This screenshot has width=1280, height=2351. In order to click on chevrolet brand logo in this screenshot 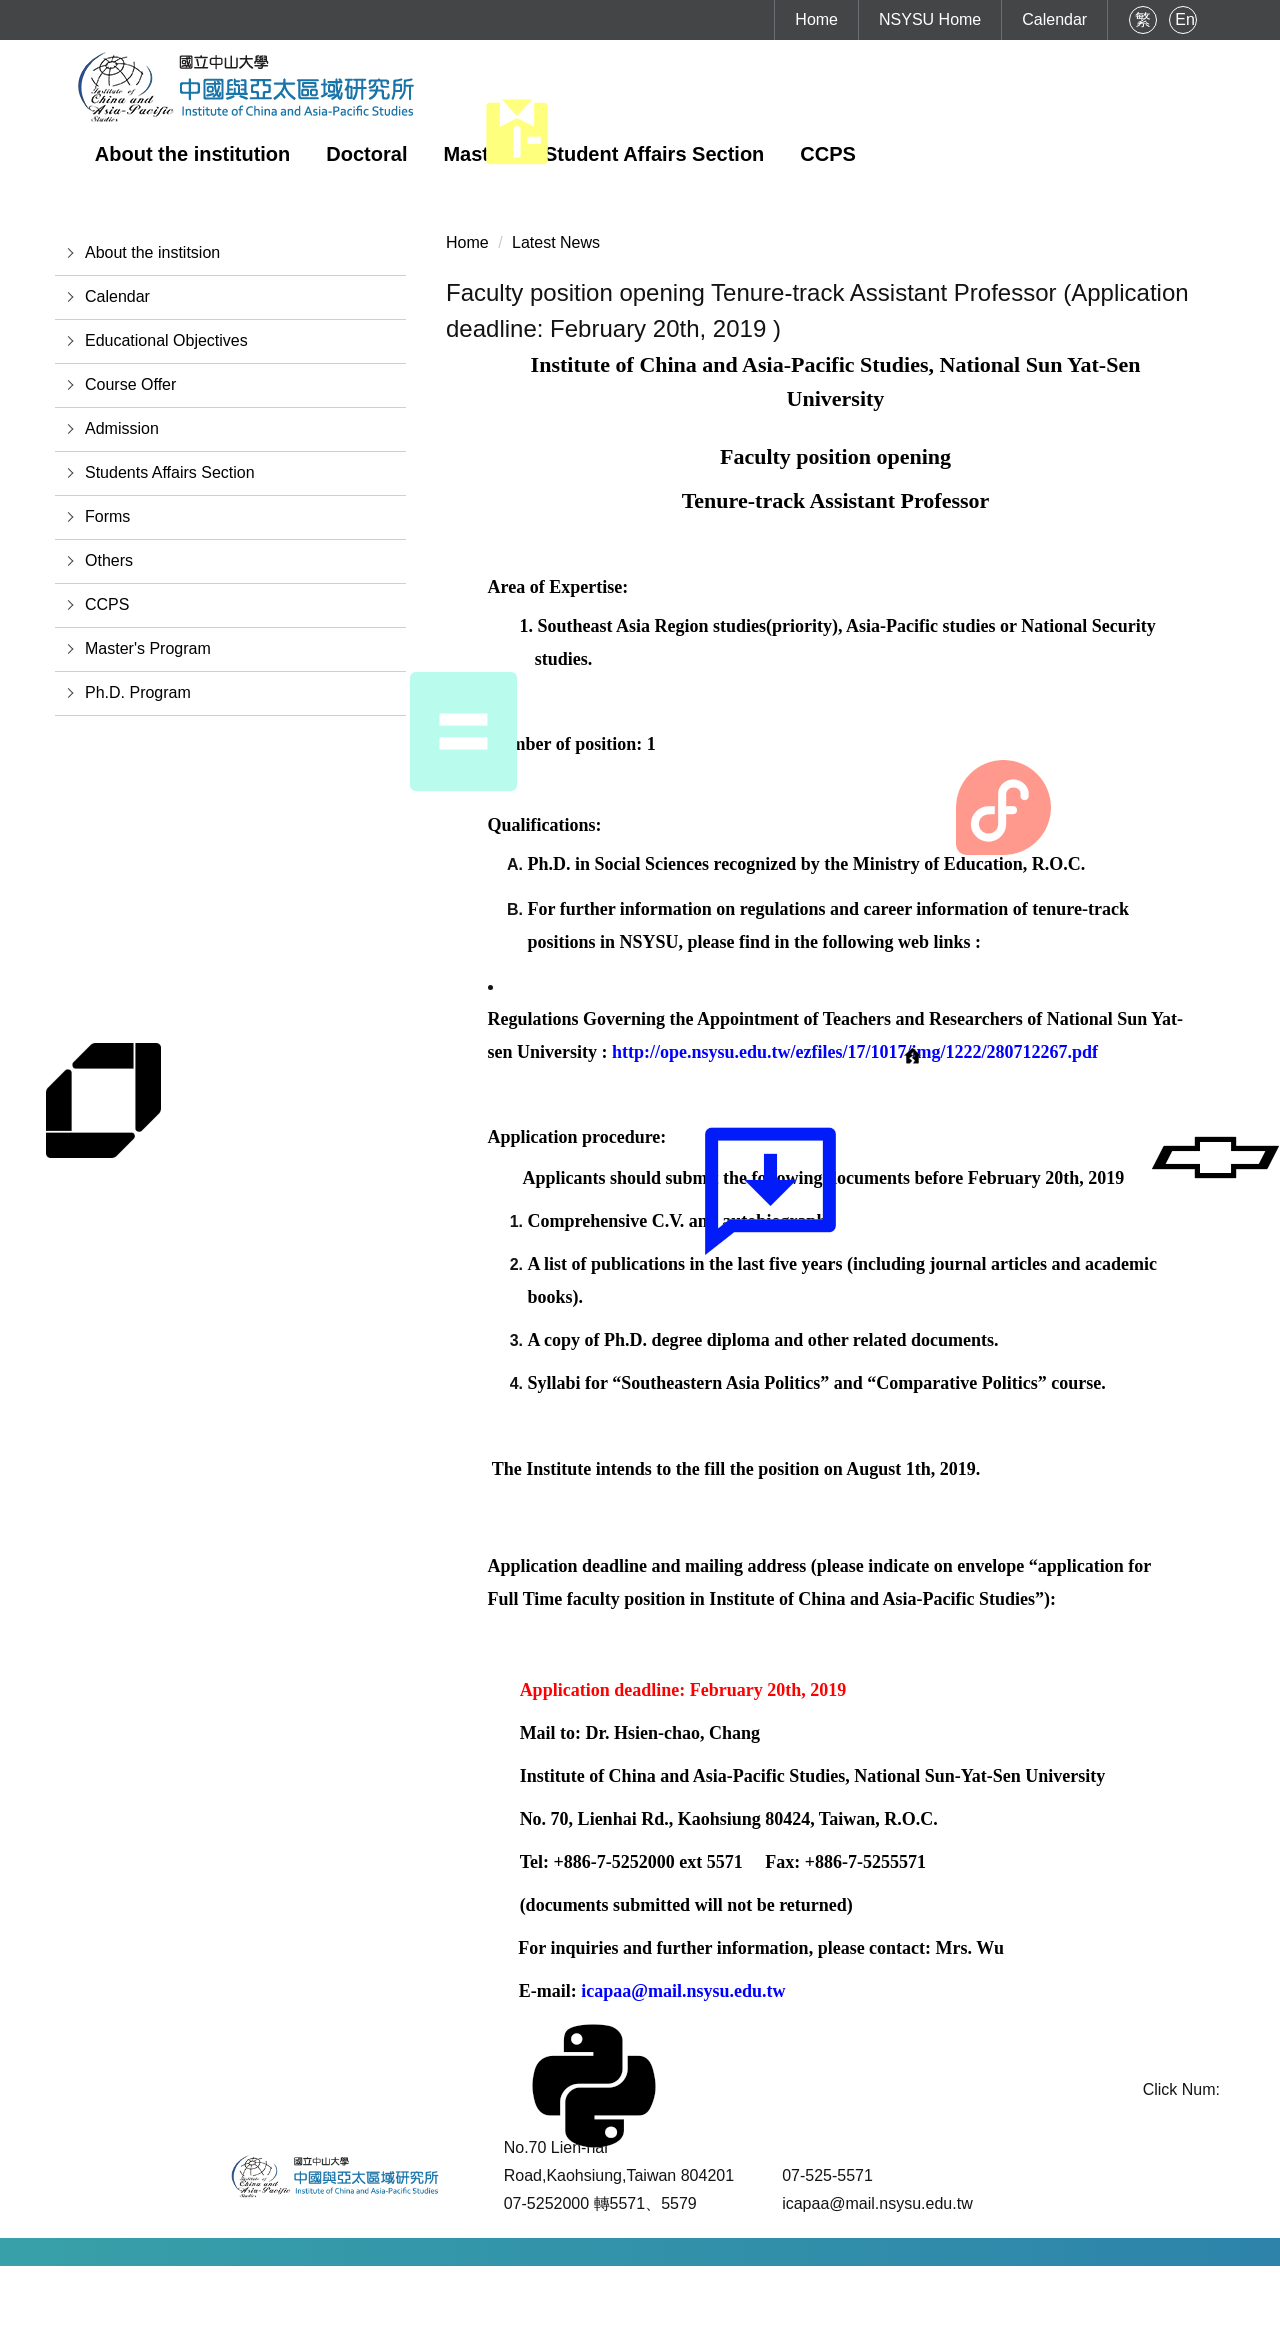, I will do `click(1215, 1157)`.